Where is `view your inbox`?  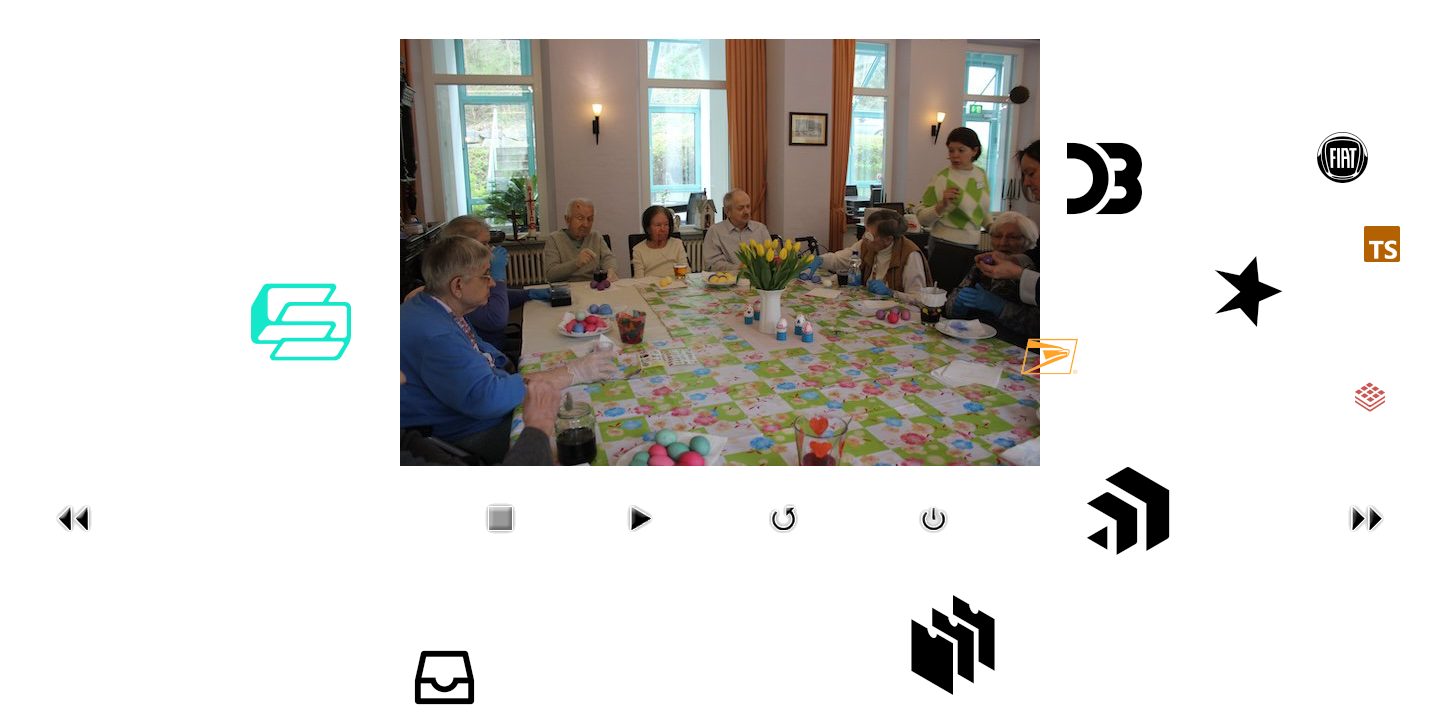 view your inbox is located at coordinates (444, 677).